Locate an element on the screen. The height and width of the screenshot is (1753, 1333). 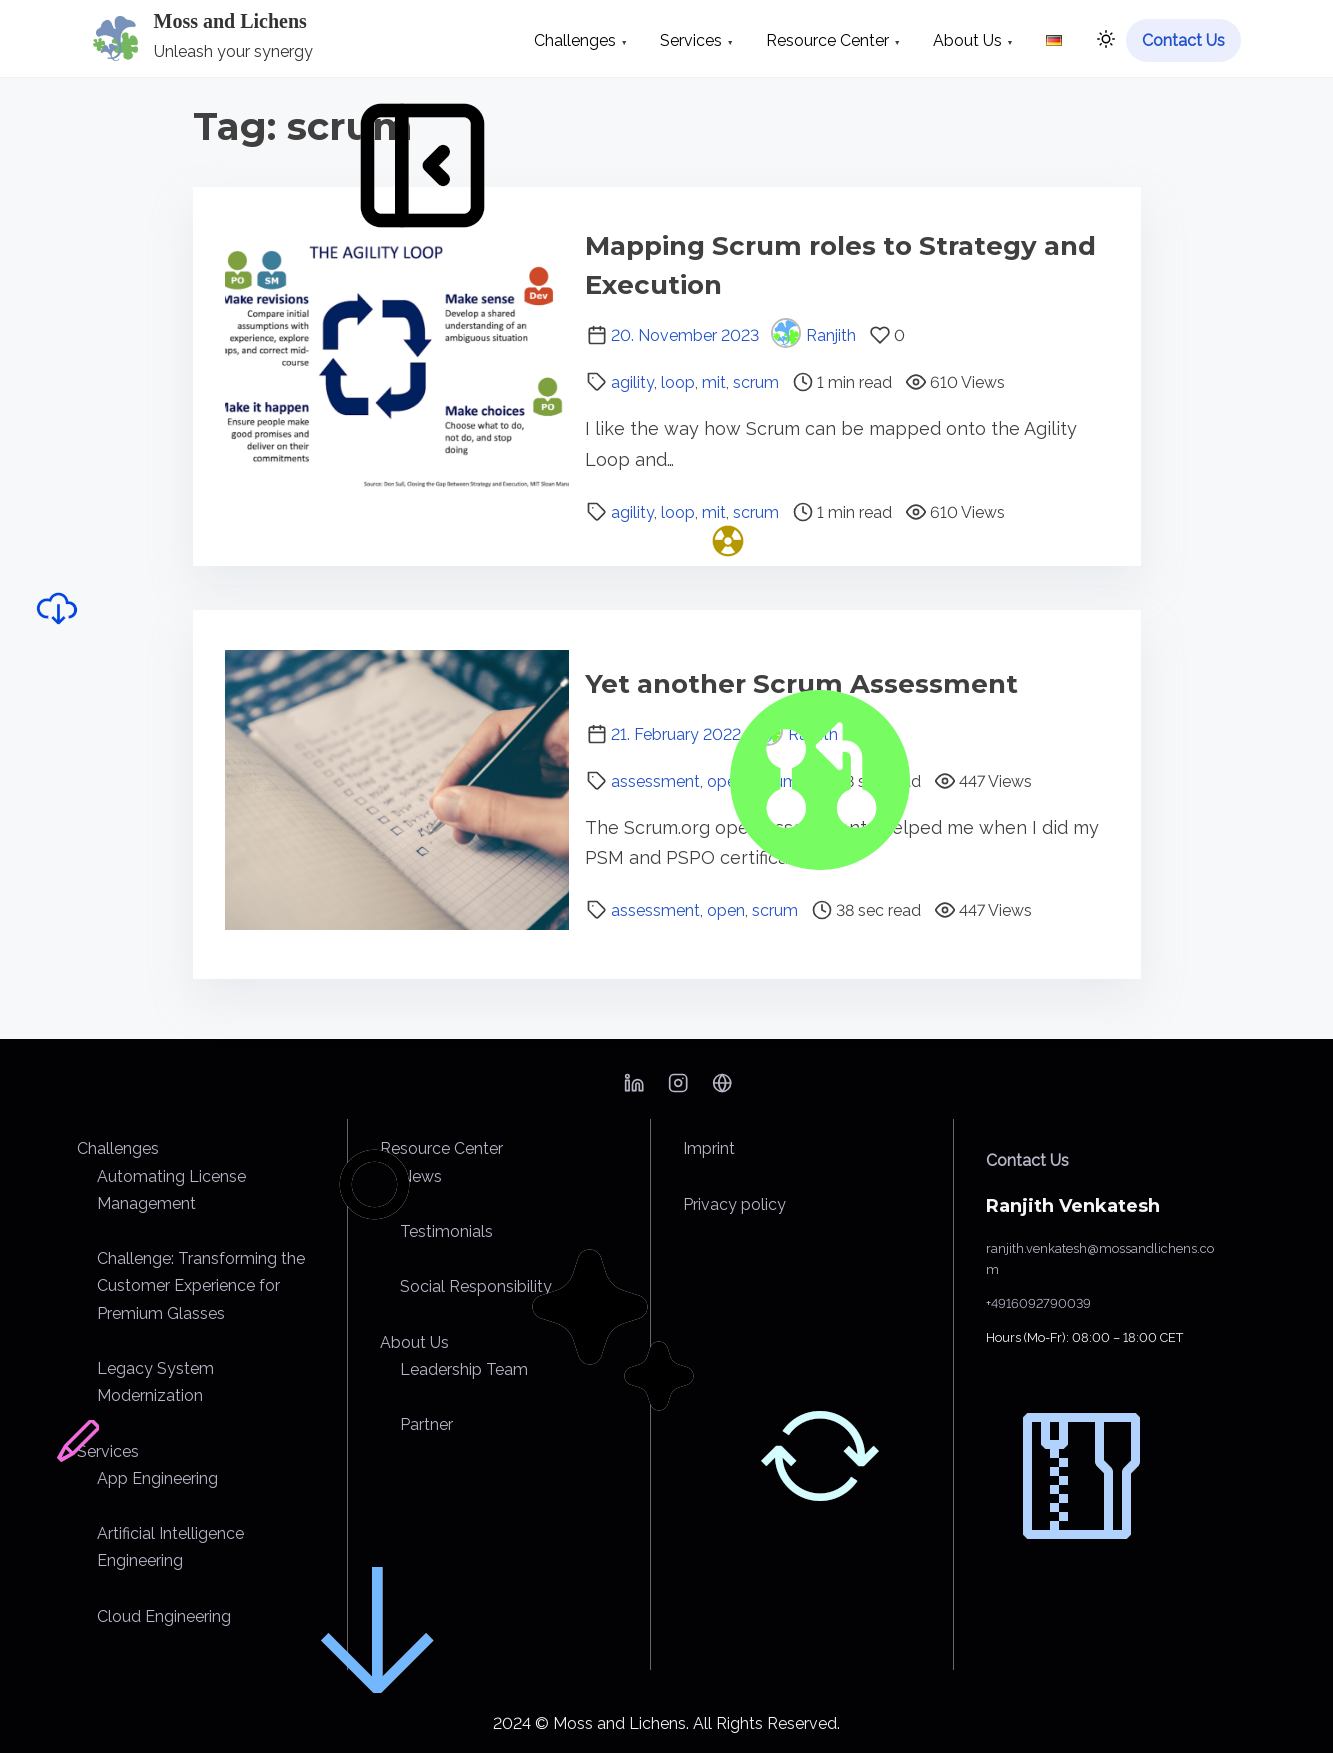
sync or refresh data is located at coordinates (820, 1456).